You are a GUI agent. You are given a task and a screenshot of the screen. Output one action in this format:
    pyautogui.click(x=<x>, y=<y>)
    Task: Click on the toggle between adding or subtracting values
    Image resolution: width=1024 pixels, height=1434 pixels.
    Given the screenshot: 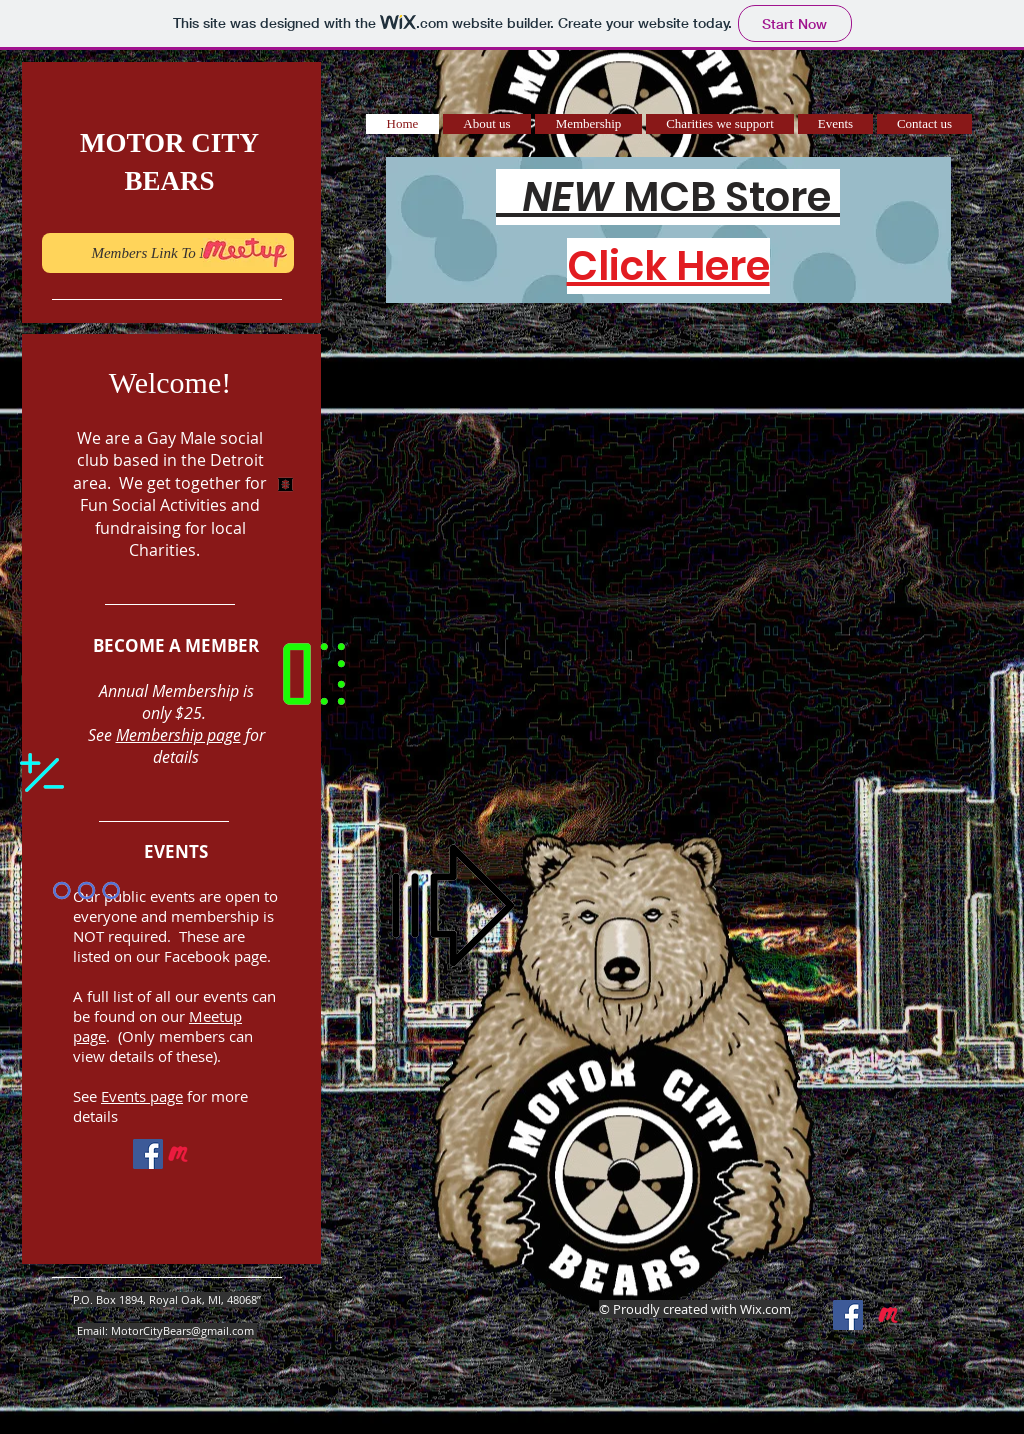 What is the action you would take?
    pyautogui.click(x=42, y=775)
    